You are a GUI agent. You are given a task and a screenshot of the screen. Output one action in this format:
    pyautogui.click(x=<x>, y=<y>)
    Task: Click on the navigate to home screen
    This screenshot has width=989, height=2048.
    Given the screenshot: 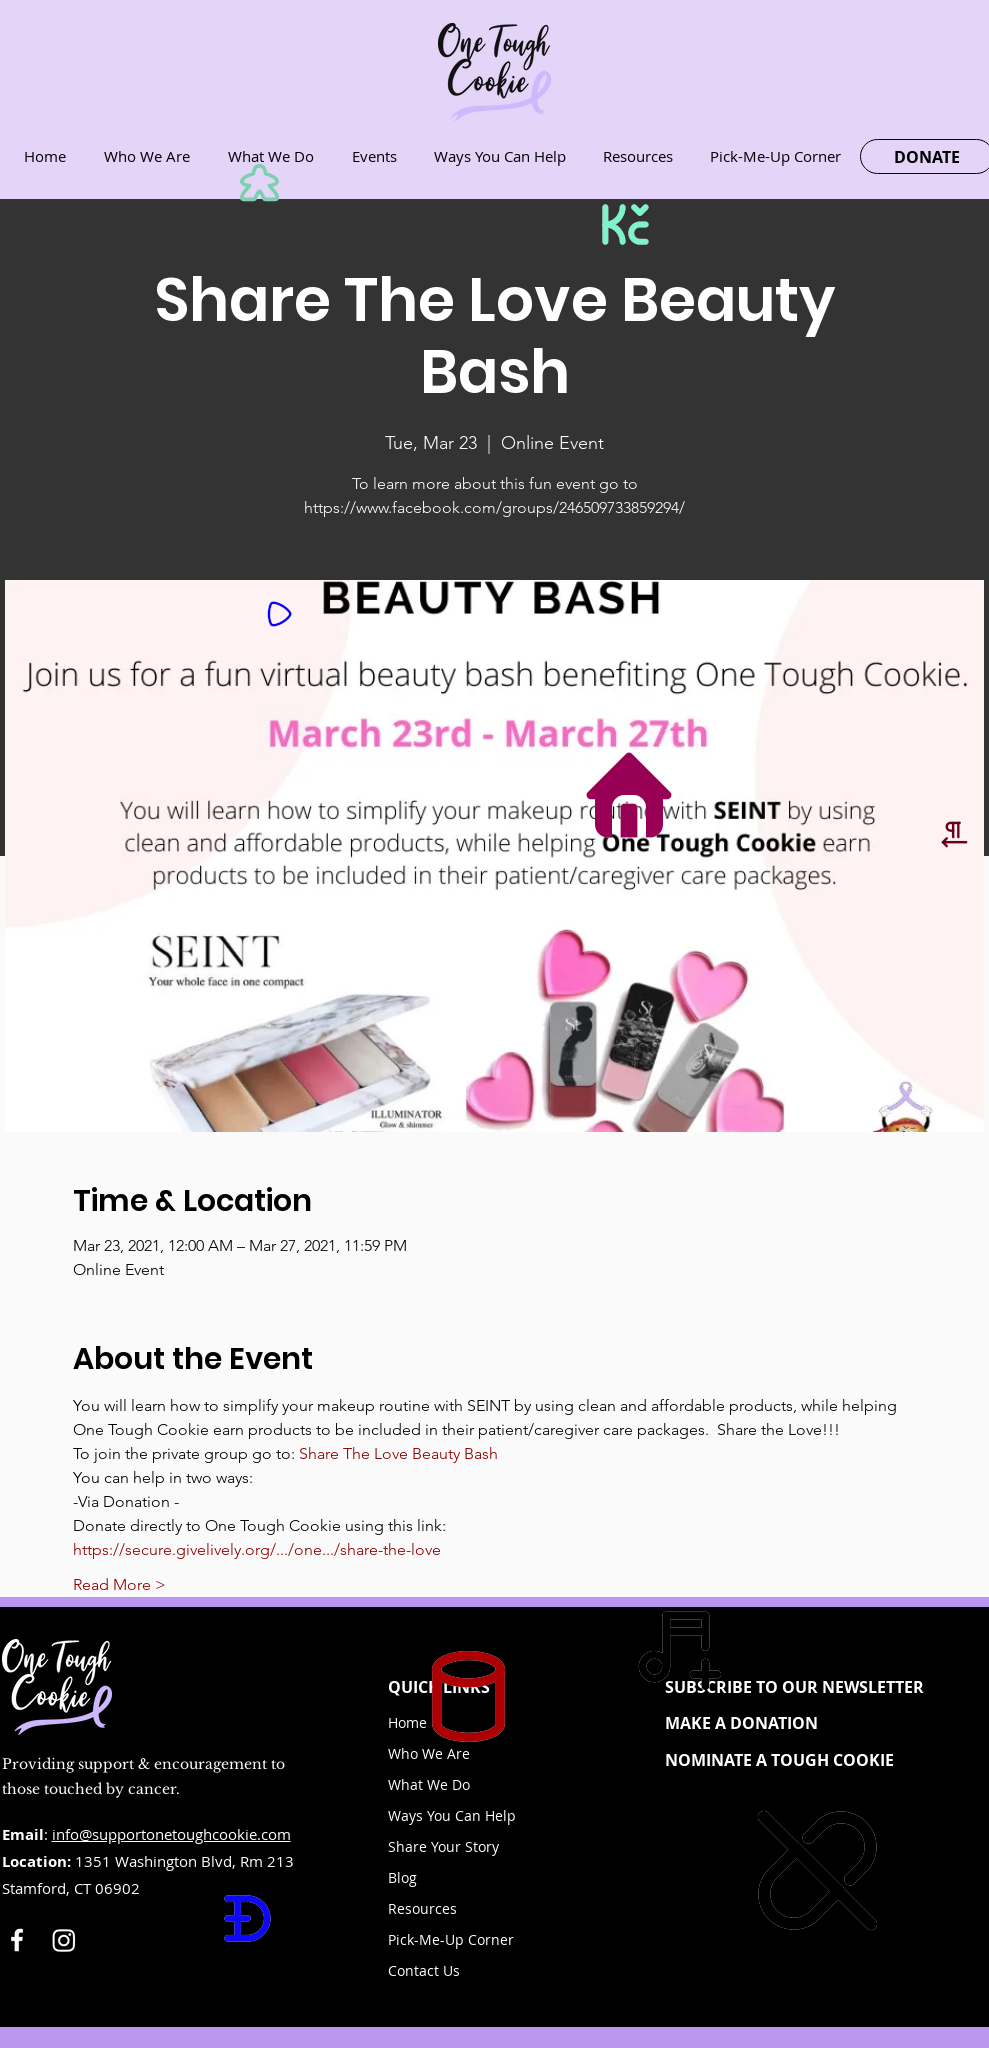 What is the action you would take?
    pyautogui.click(x=629, y=795)
    